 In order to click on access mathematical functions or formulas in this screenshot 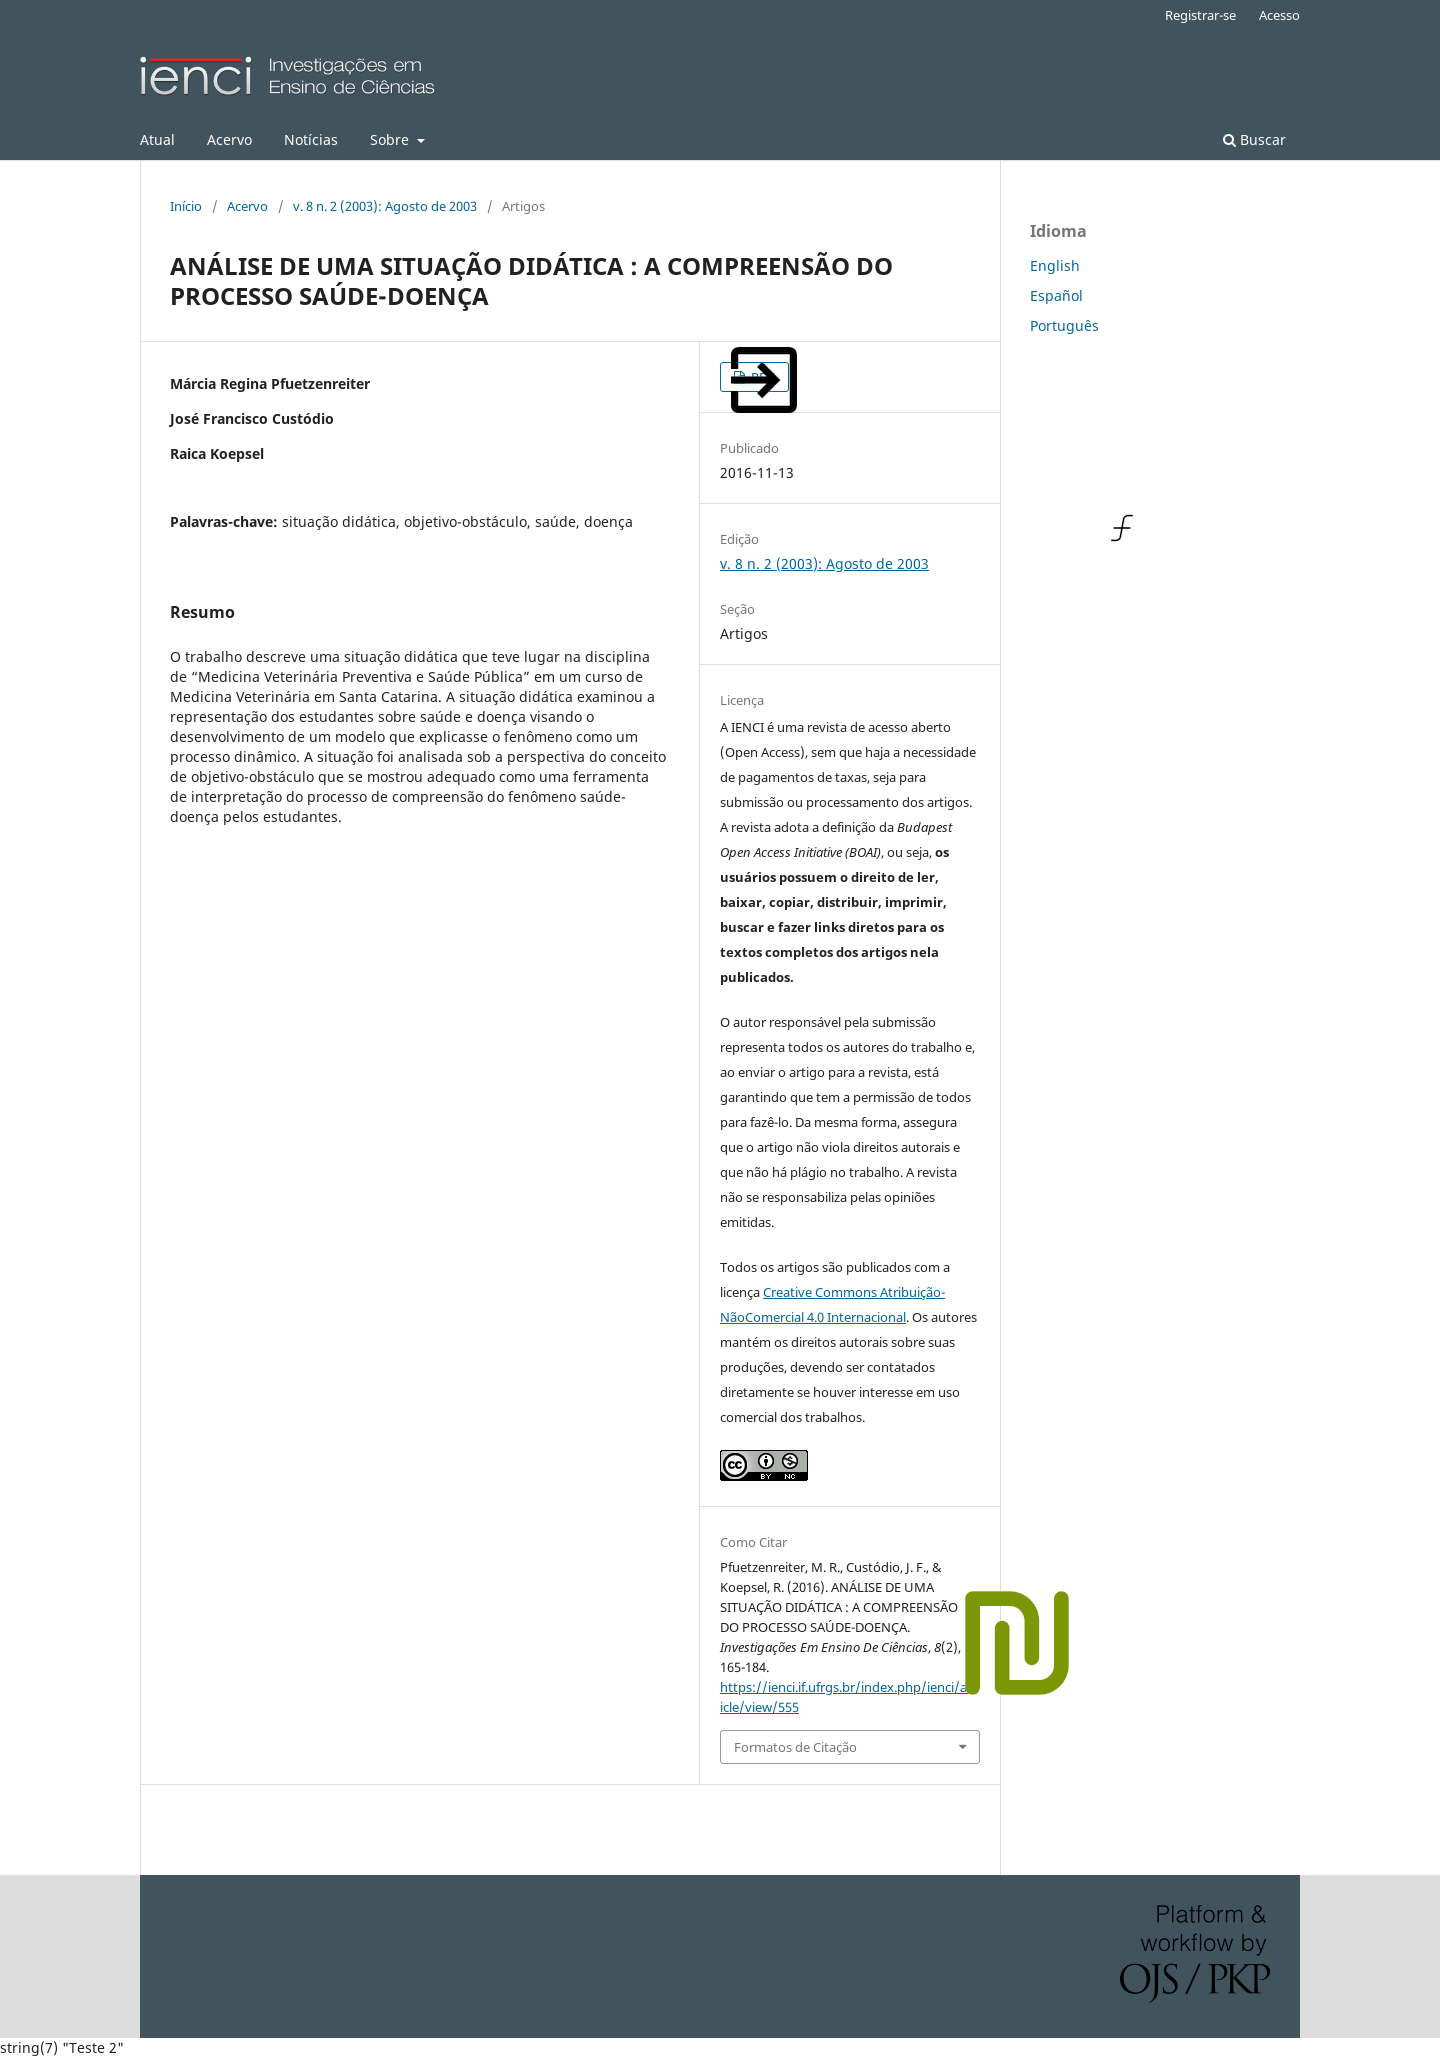, I will do `click(1122, 528)`.